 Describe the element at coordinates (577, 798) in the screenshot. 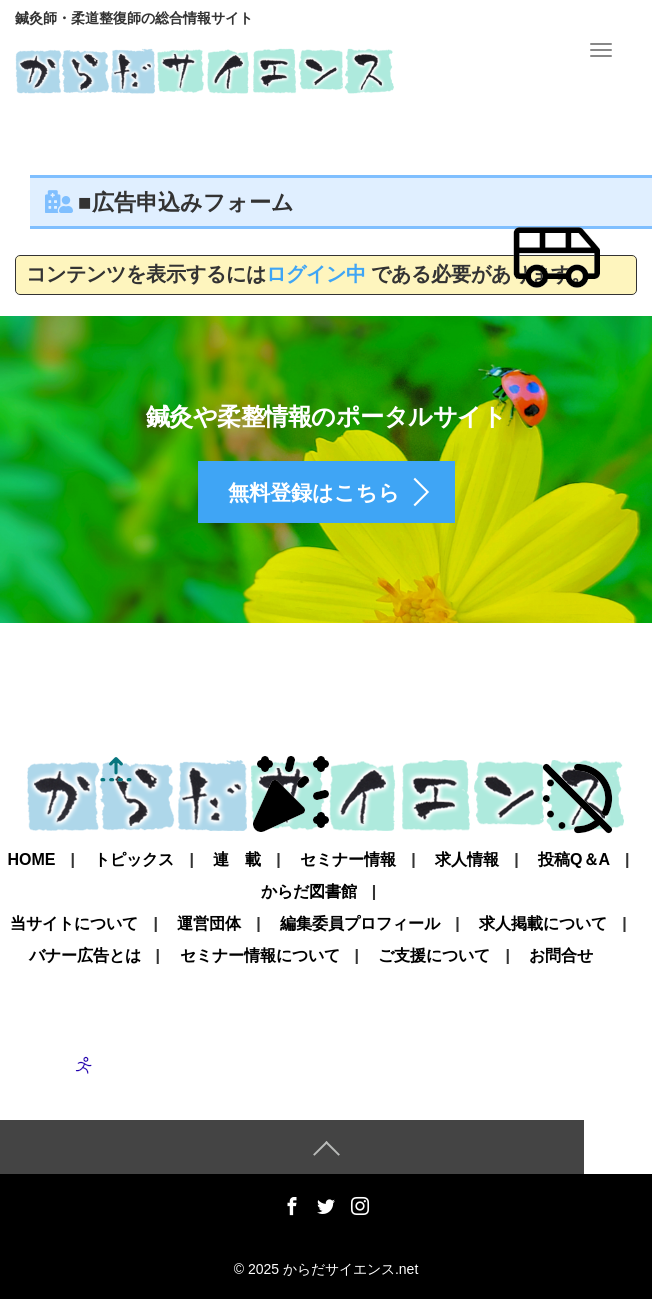

I see `timer or duration tracking disabled` at that location.